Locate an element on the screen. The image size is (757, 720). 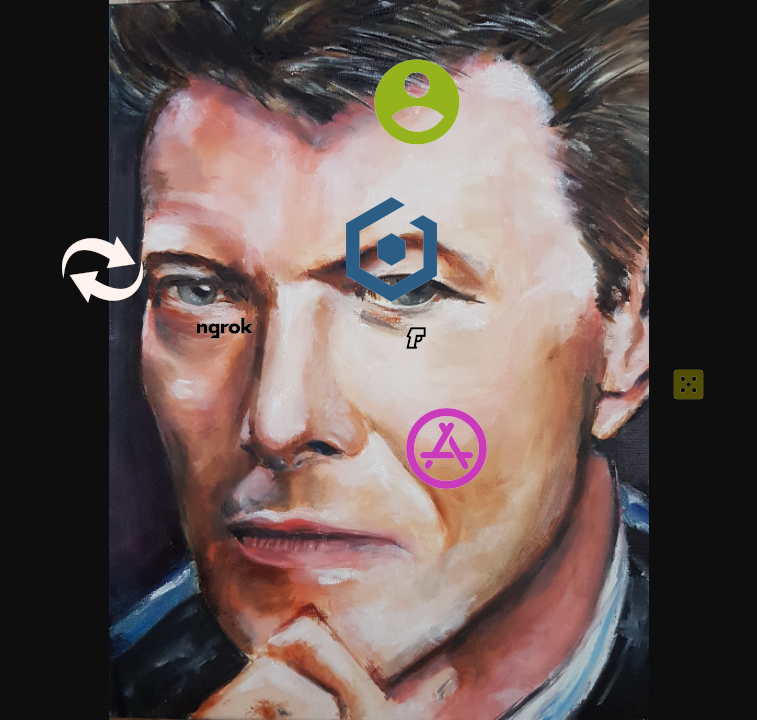
ngrok service integration or connection is located at coordinates (225, 328).